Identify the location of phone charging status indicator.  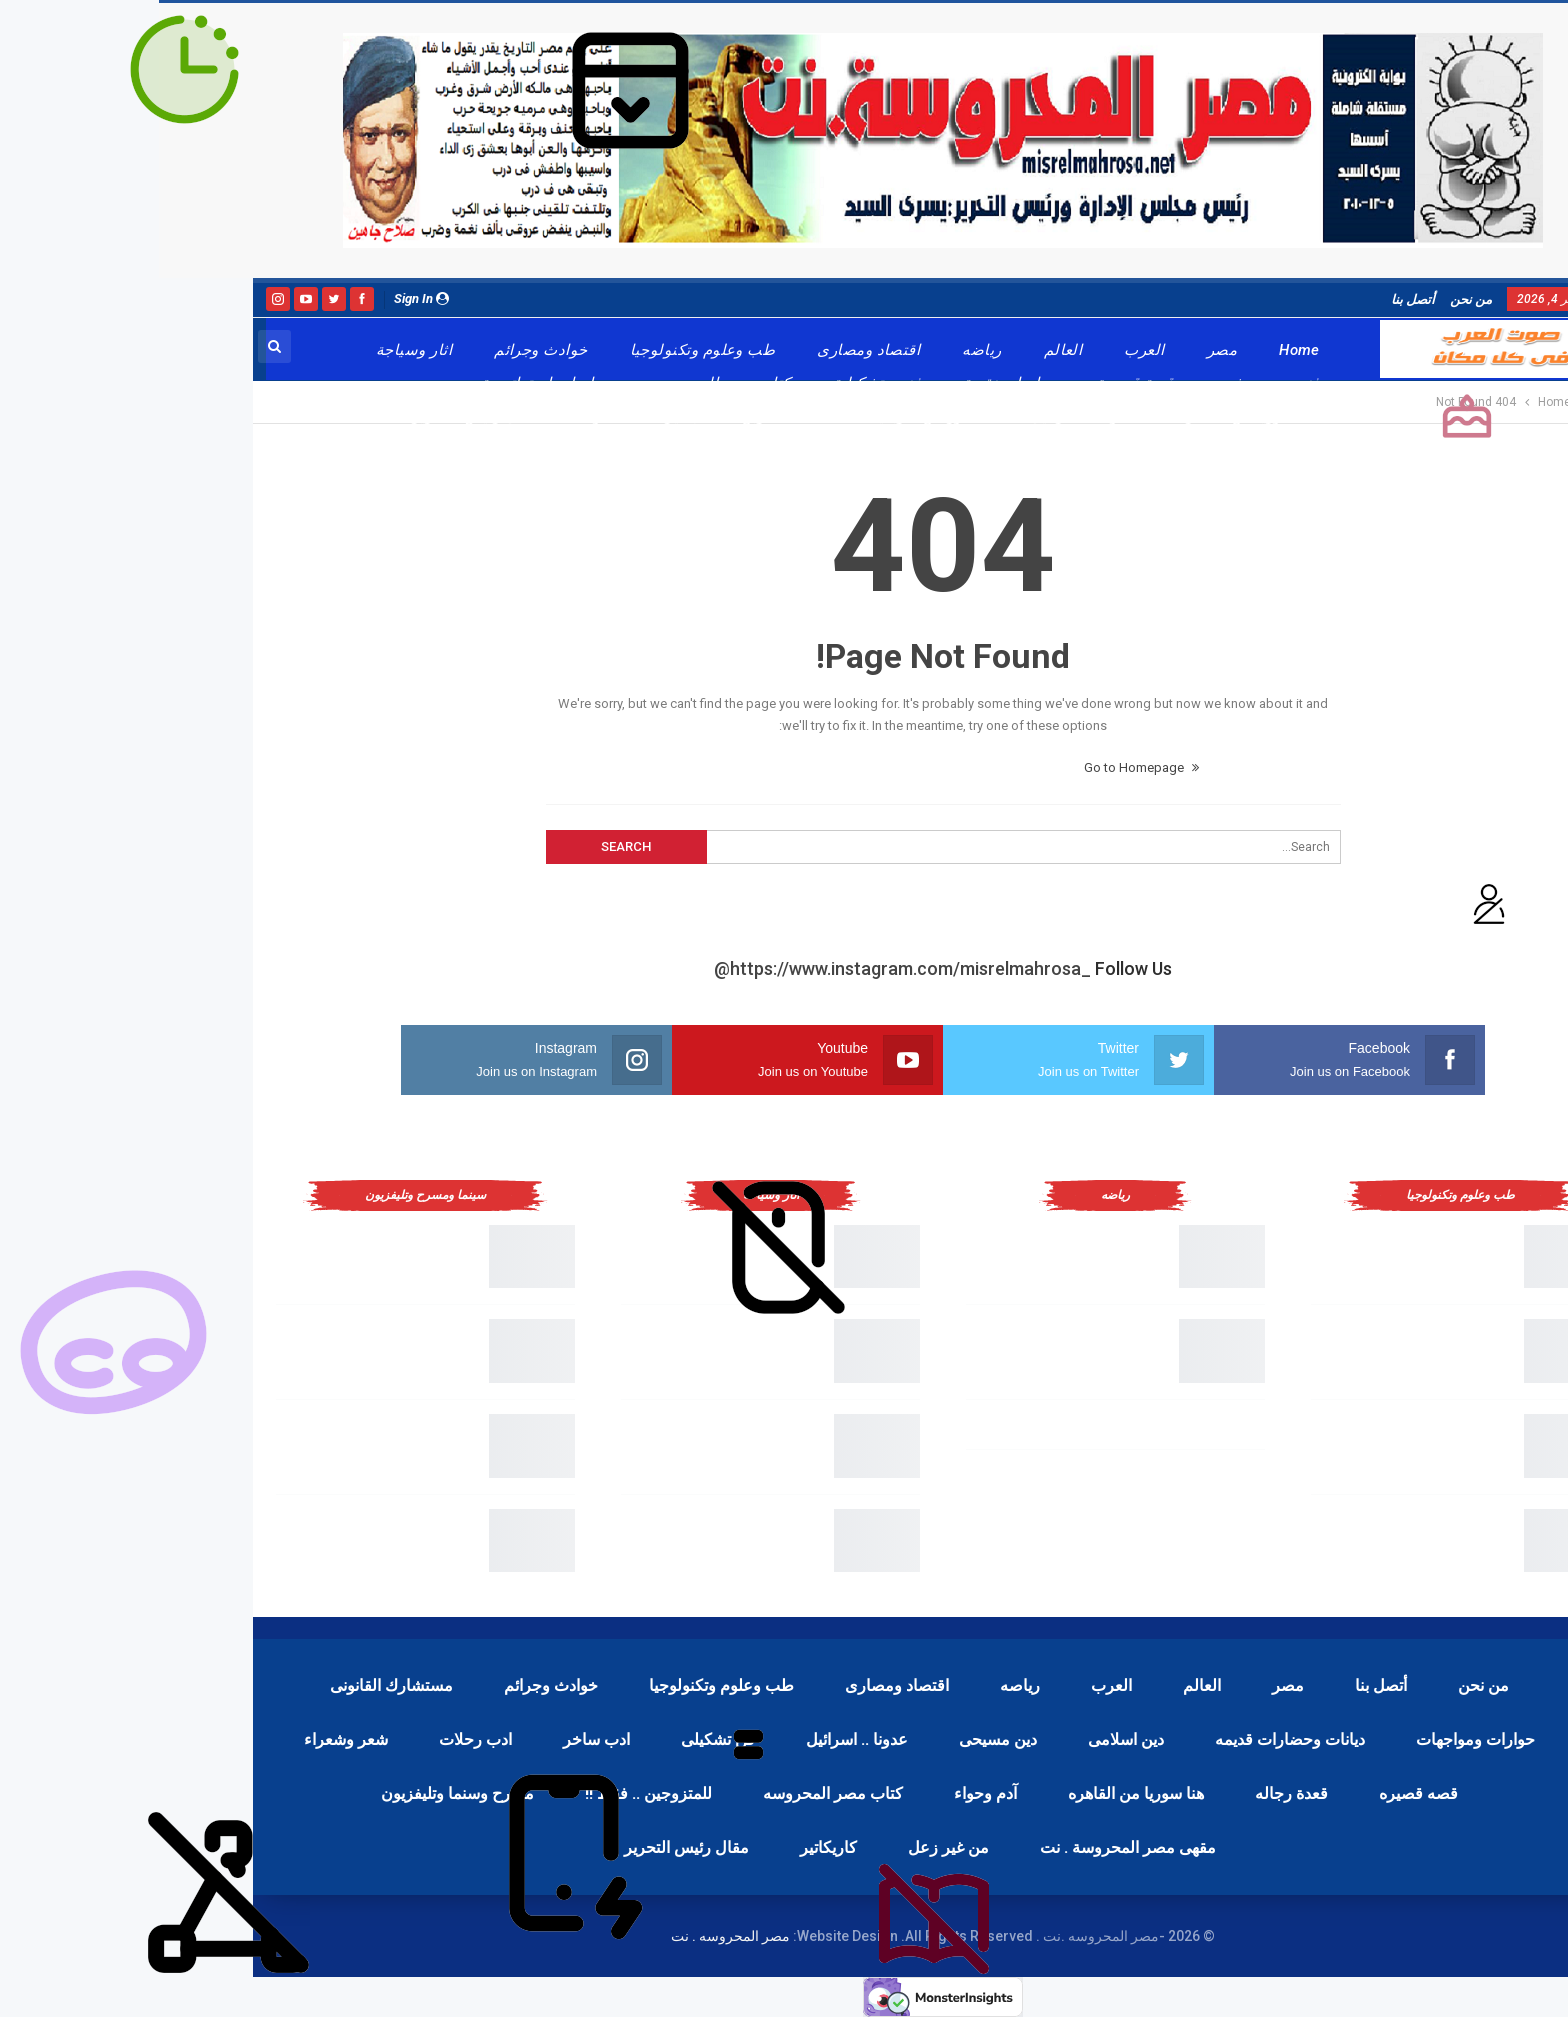
(564, 1853).